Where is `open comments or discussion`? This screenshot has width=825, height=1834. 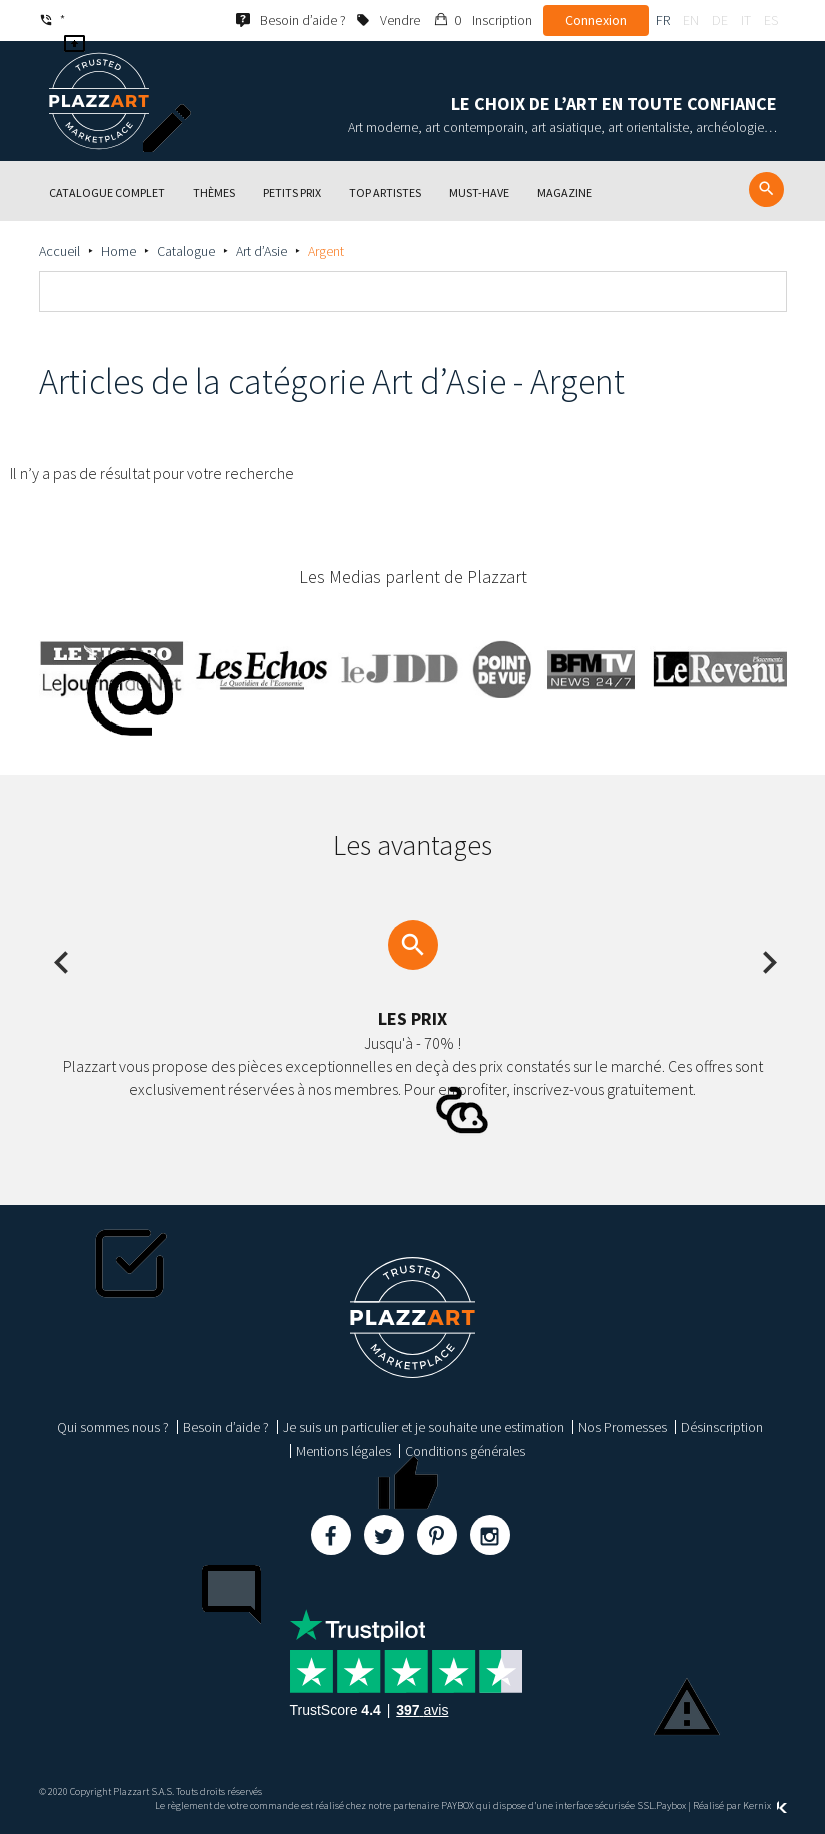 open comments or discussion is located at coordinates (231, 1594).